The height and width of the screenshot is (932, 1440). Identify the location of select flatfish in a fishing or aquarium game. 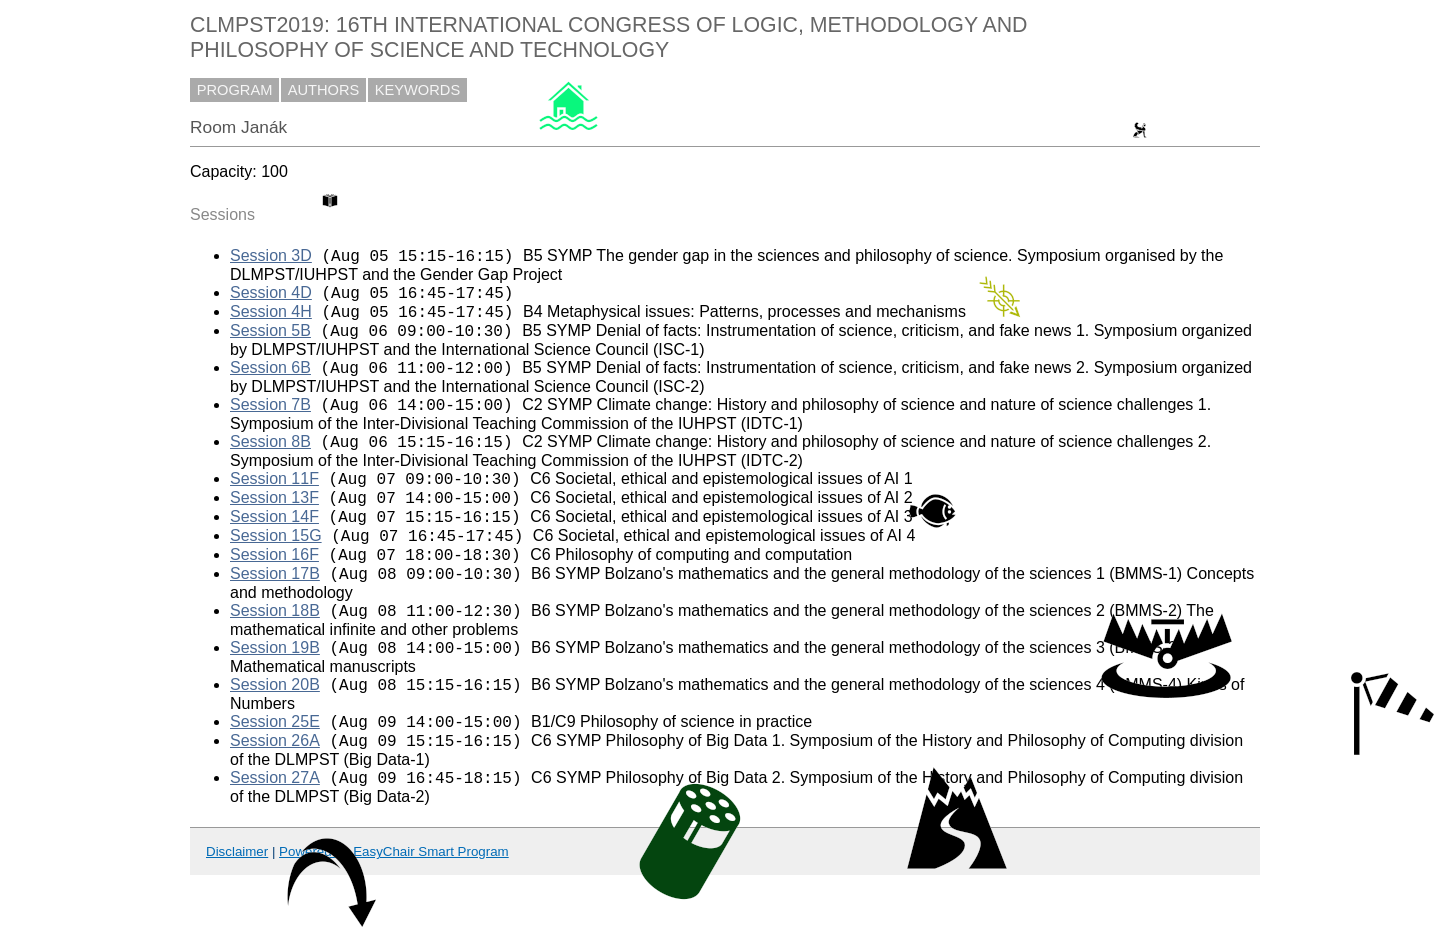
(932, 511).